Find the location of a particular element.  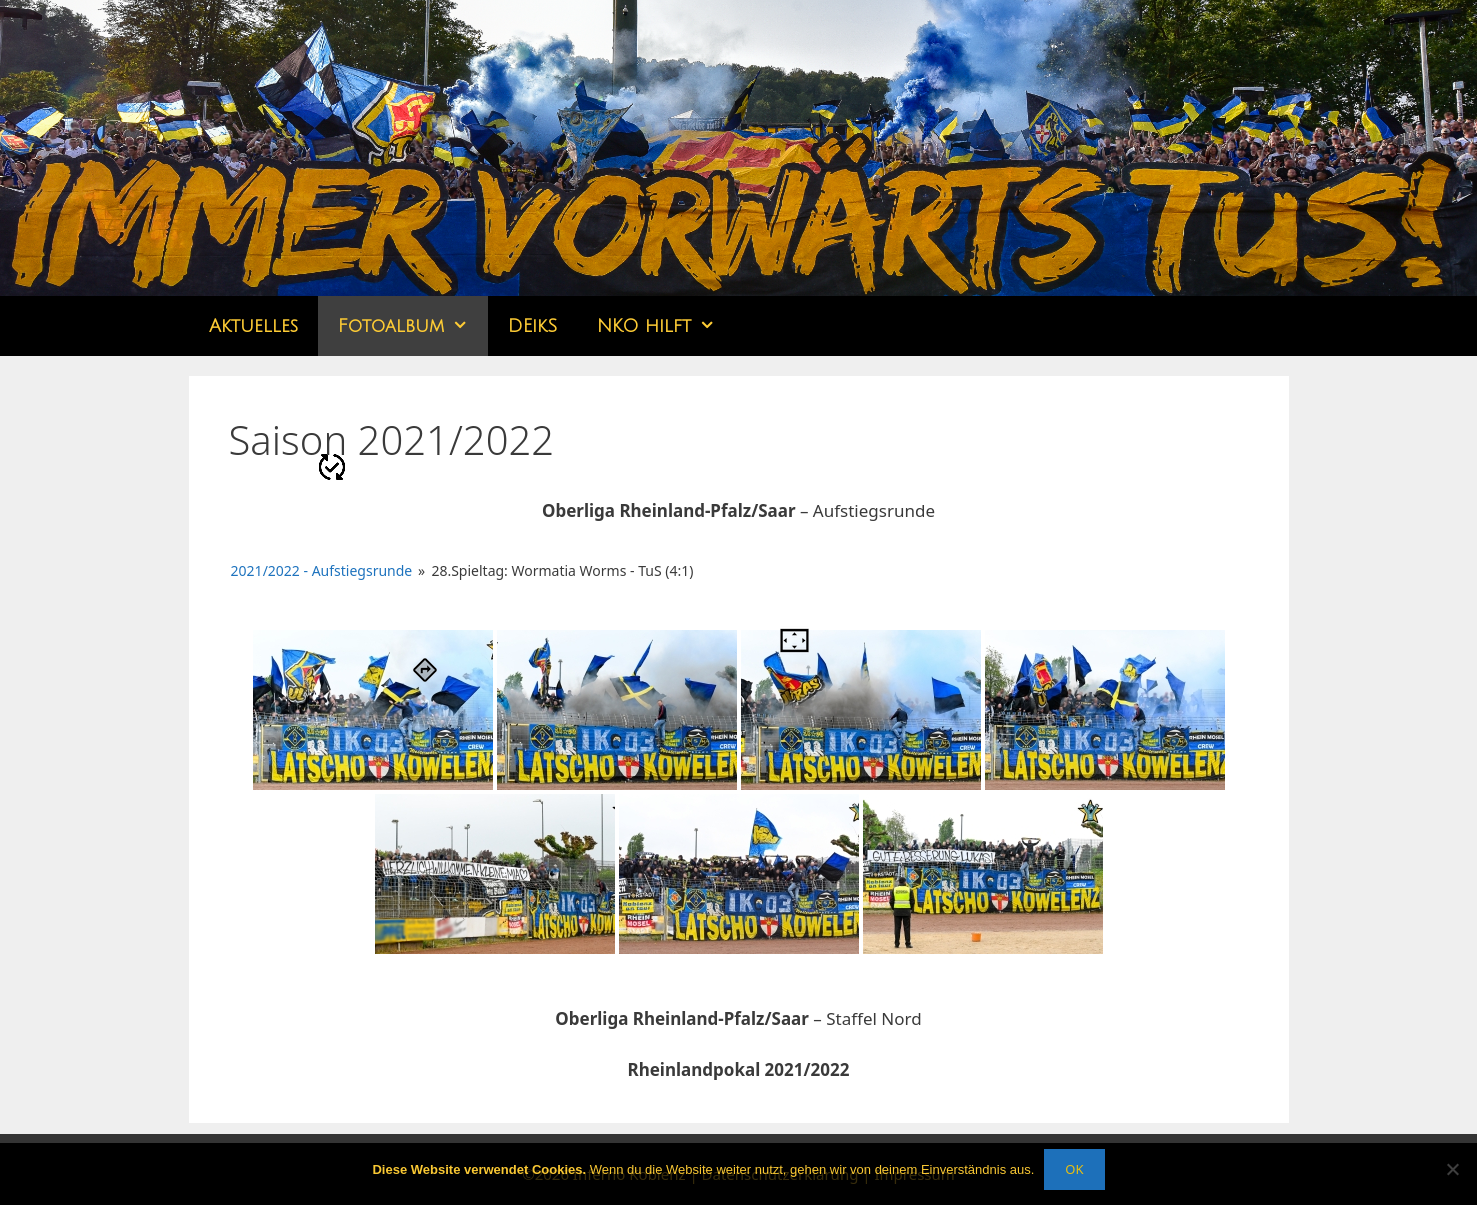

adjust display overscan or screen boundaries is located at coordinates (794, 640).